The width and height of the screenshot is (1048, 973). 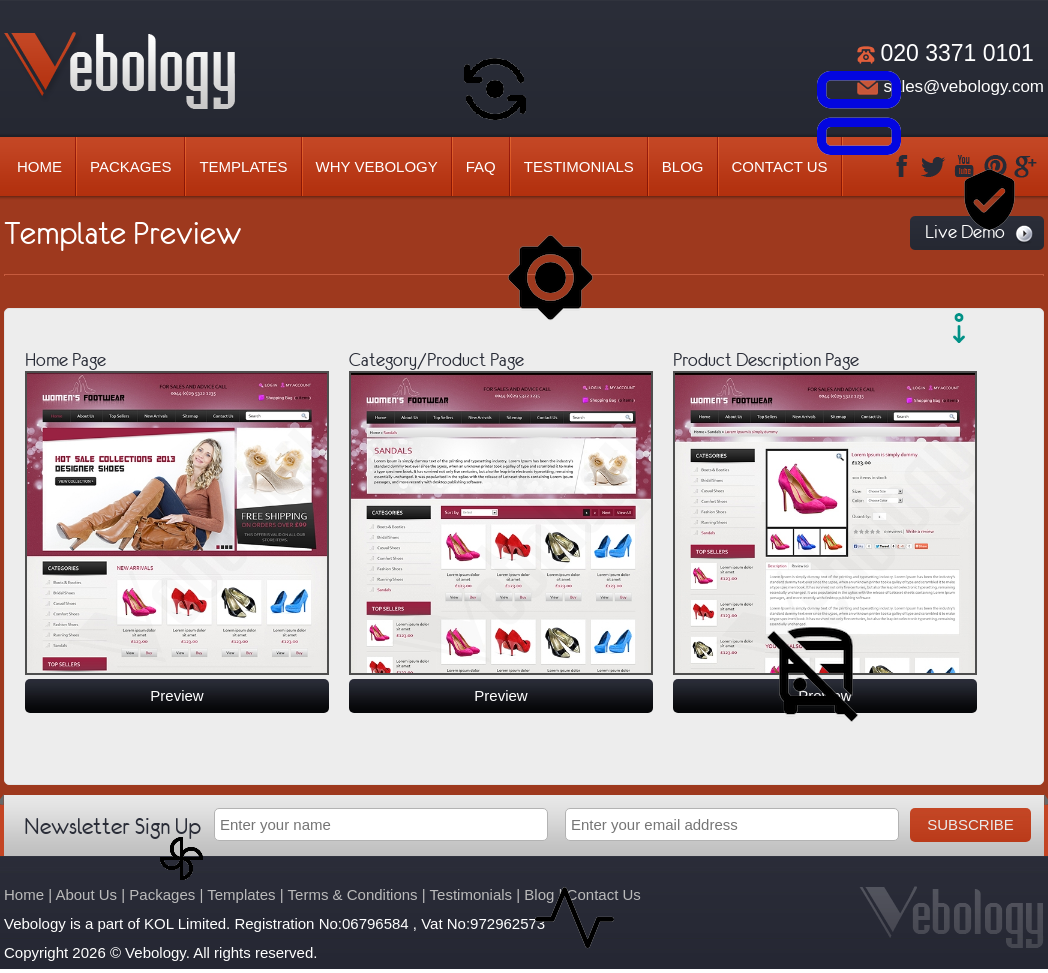 What do you see at coordinates (550, 277) in the screenshot?
I see `adjust screen brightness settings` at bounding box center [550, 277].